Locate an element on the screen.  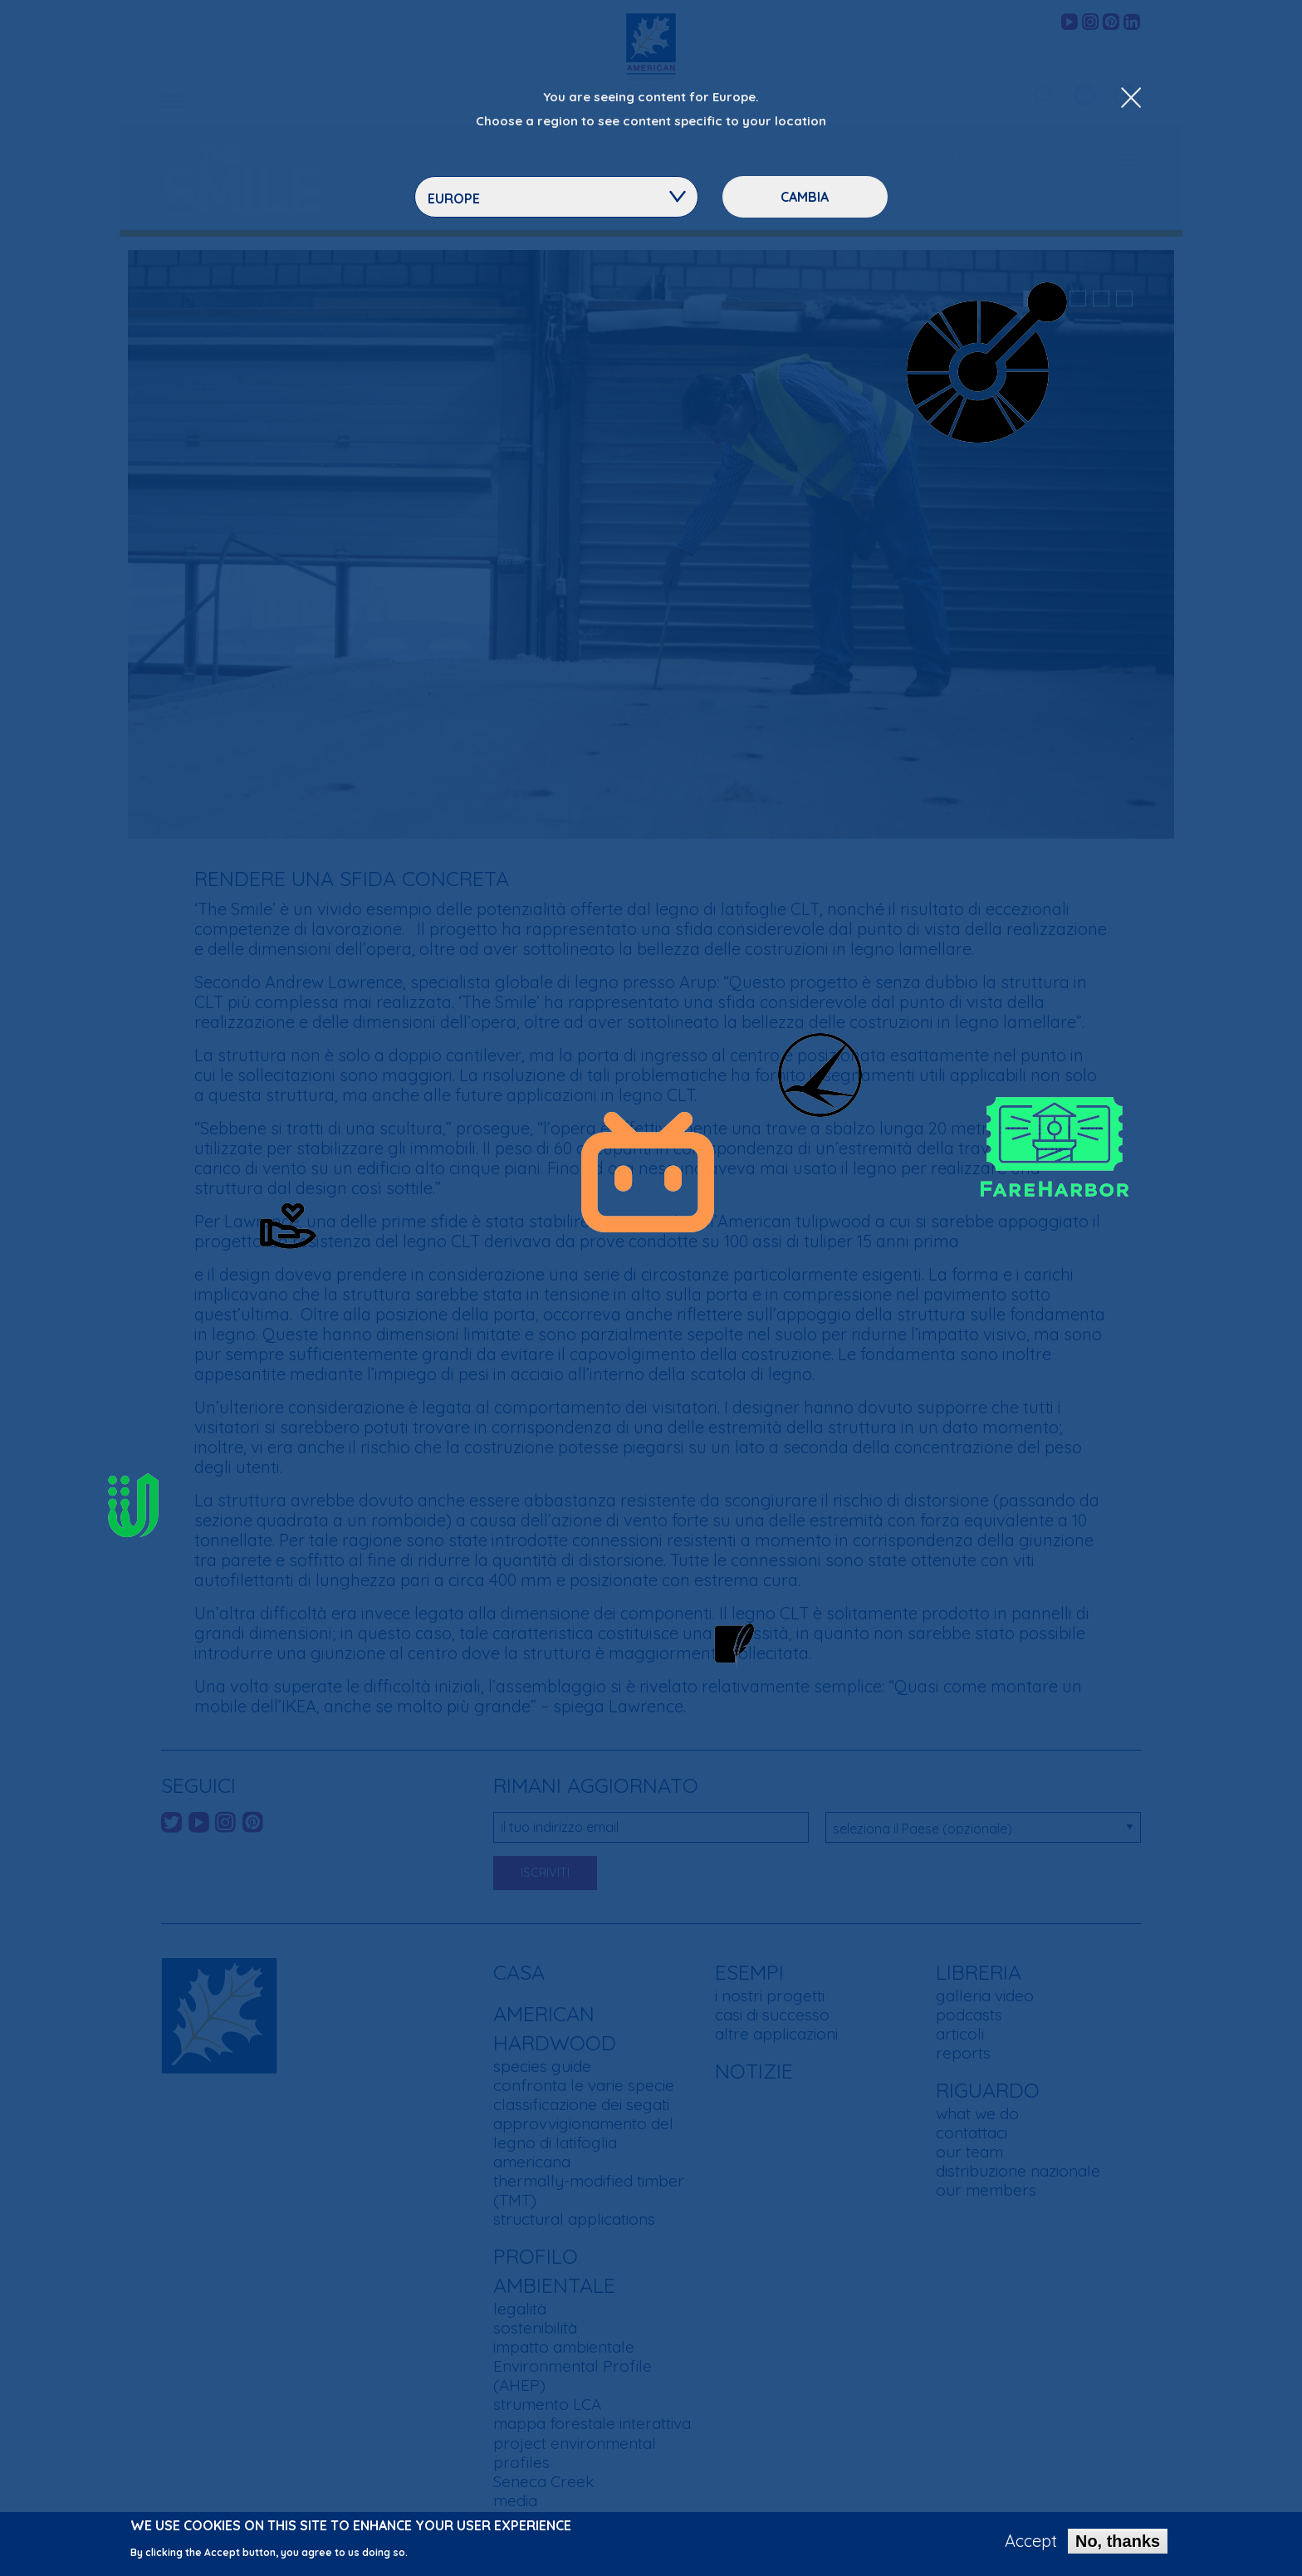
access FareHarbor booking services is located at coordinates (1055, 1147).